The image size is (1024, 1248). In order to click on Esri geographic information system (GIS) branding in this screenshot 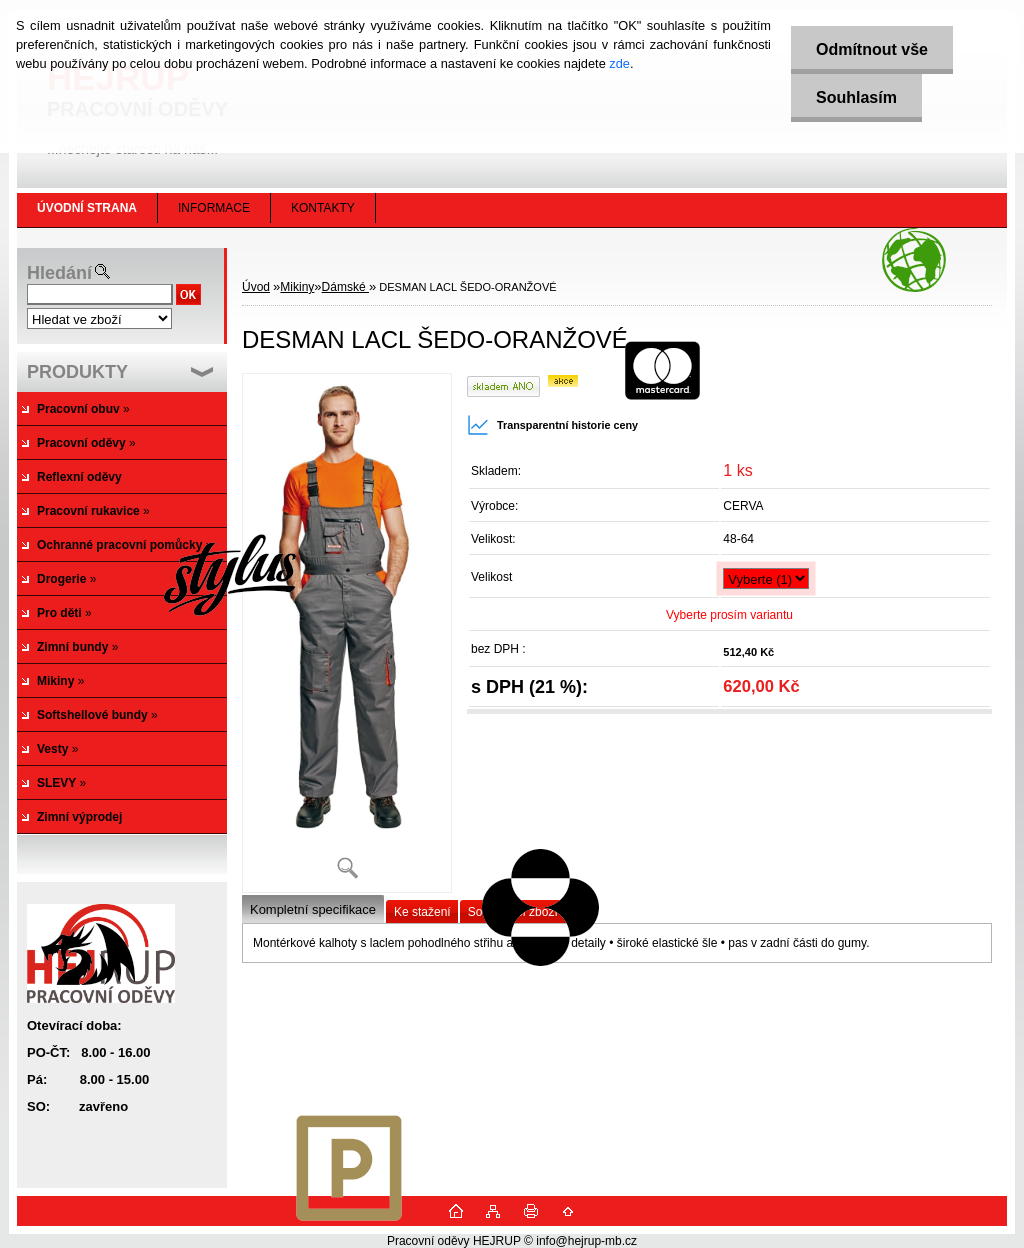, I will do `click(914, 260)`.